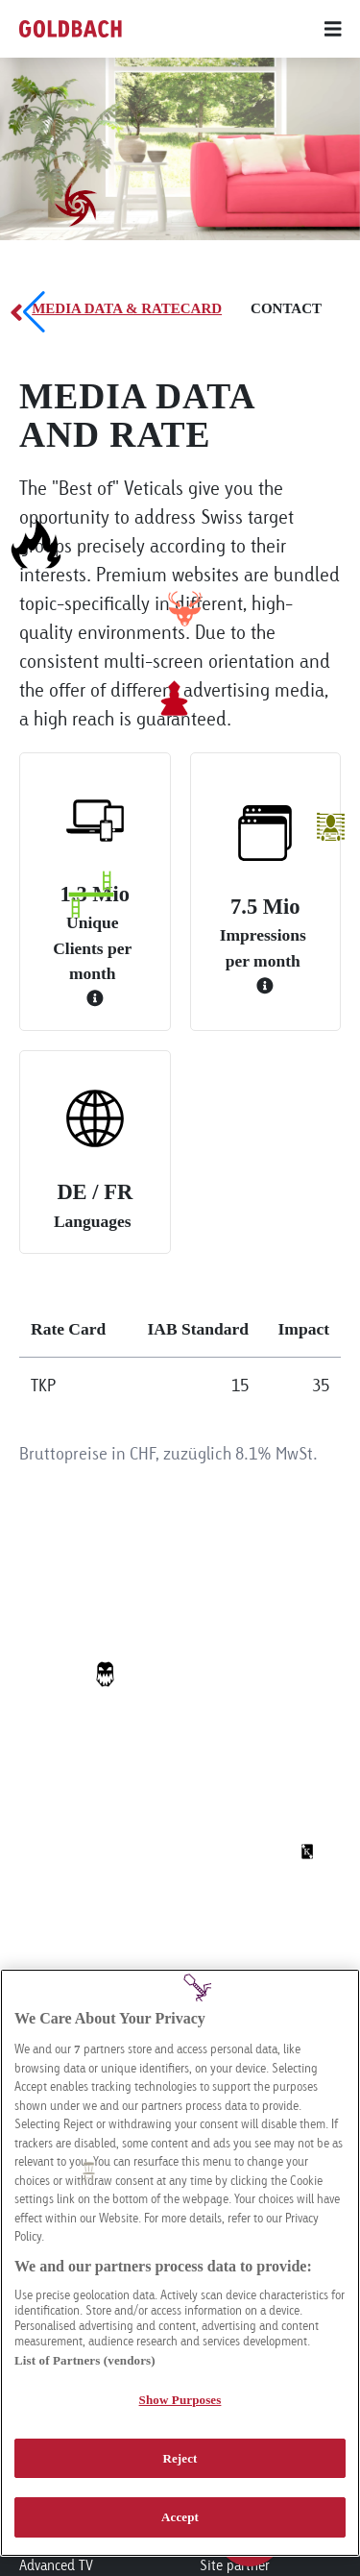  Describe the element at coordinates (105, 1674) in the screenshot. I see `select a trap or hazard in a game interface` at that location.